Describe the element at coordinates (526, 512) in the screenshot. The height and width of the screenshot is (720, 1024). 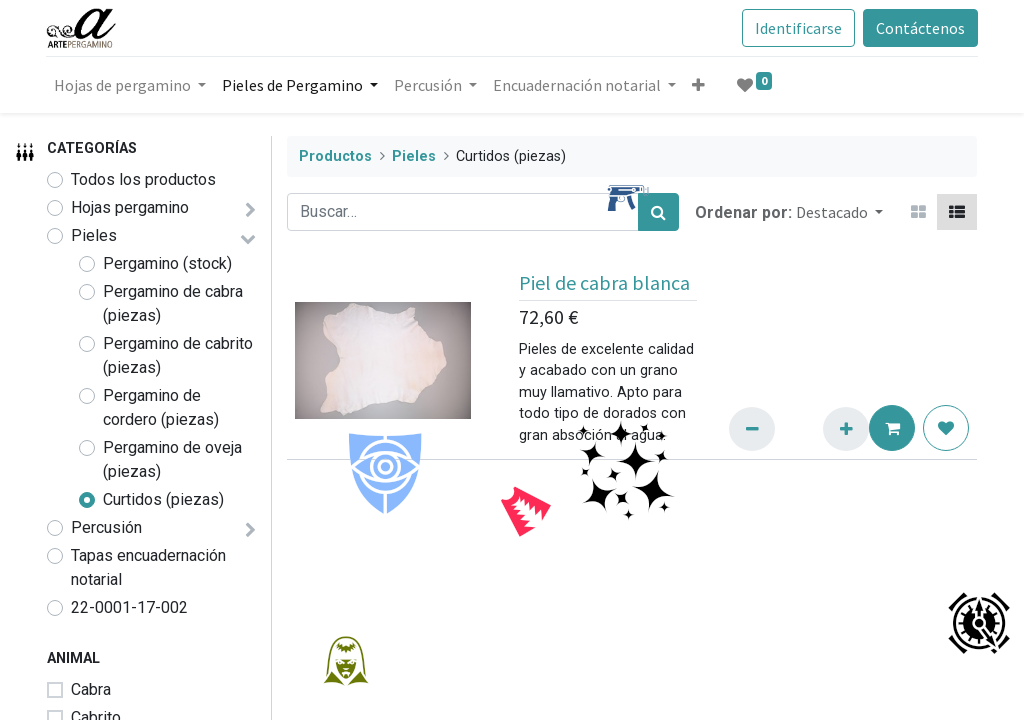
I see `attach or clip items together` at that location.